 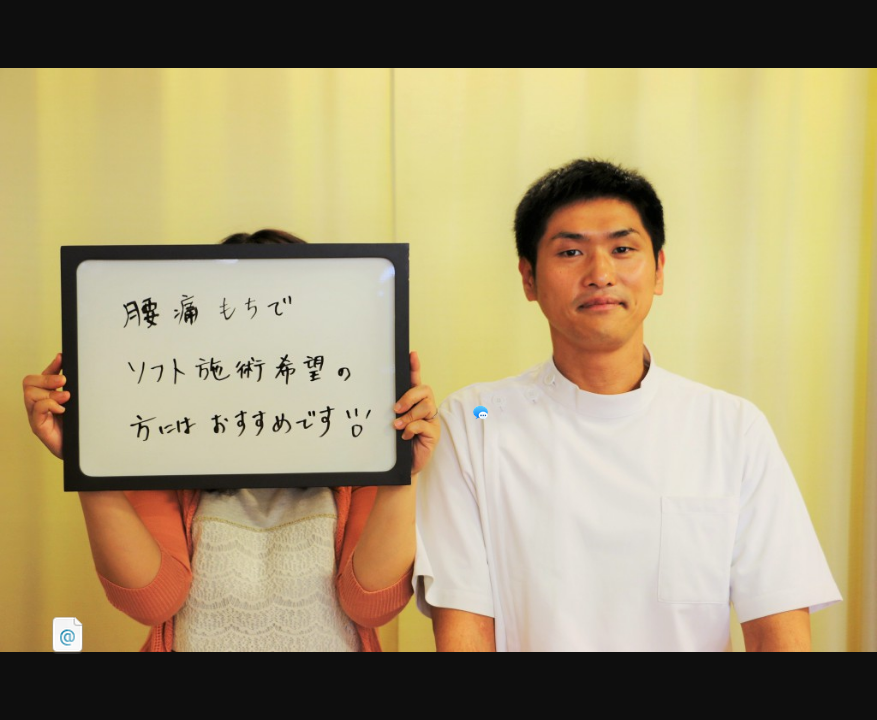 I want to click on an email message file, so click(x=67, y=634).